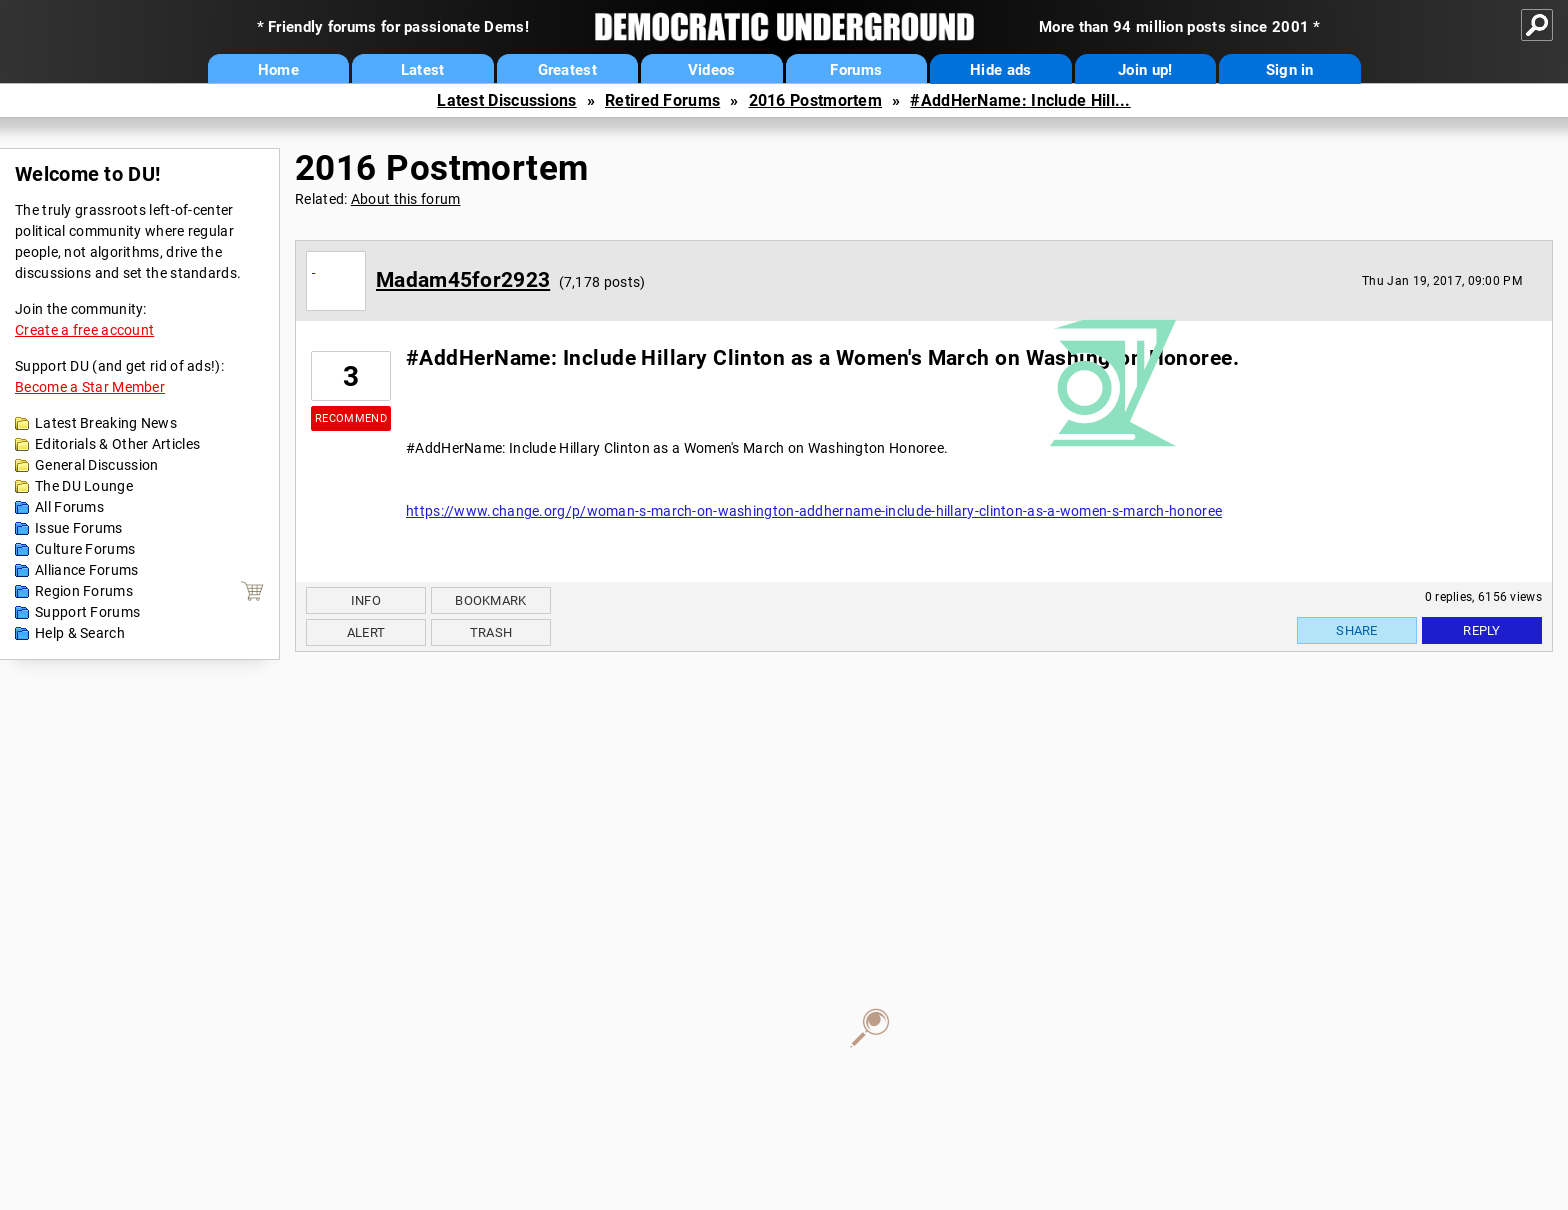  Describe the element at coordinates (869, 1028) in the screenshot. I see `search for items or content` at that location.